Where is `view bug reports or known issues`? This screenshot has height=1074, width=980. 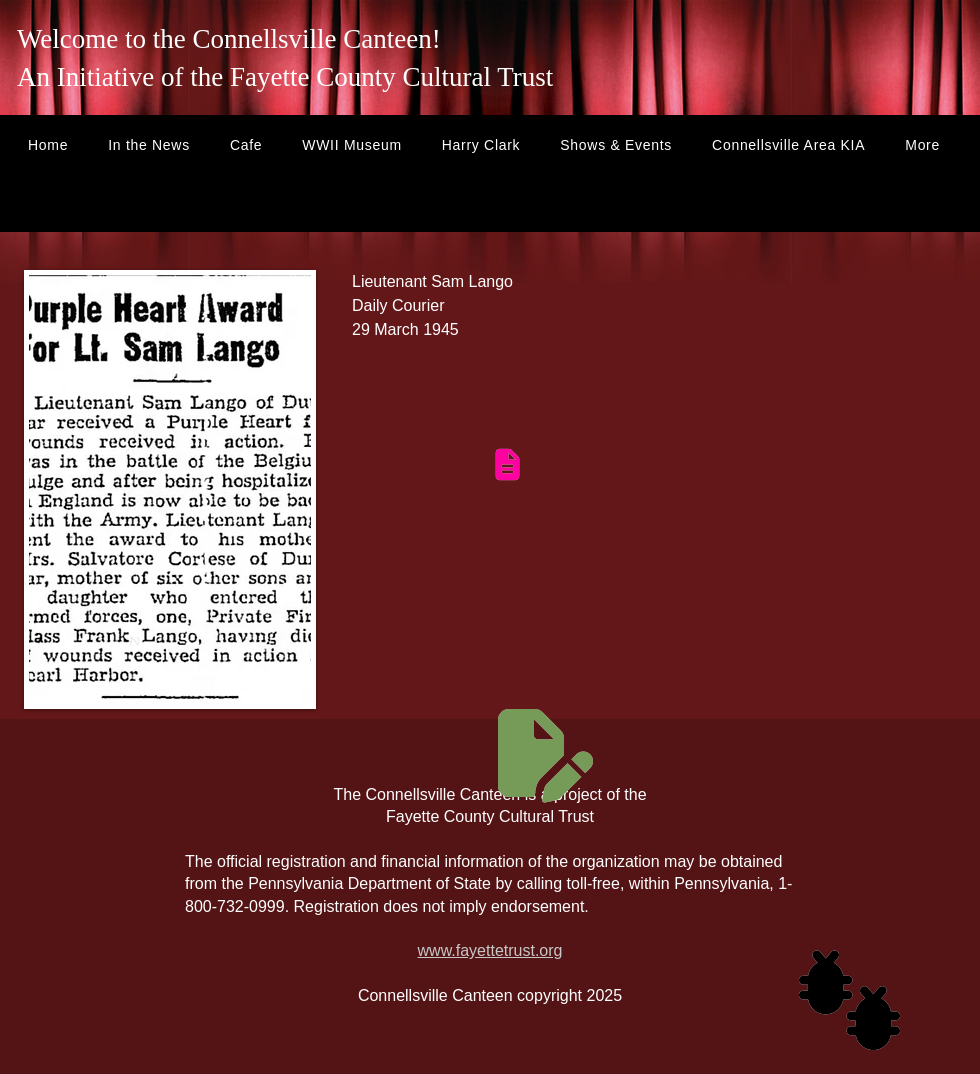
view bug reports or known issues is located at coordinates (849, 1002).